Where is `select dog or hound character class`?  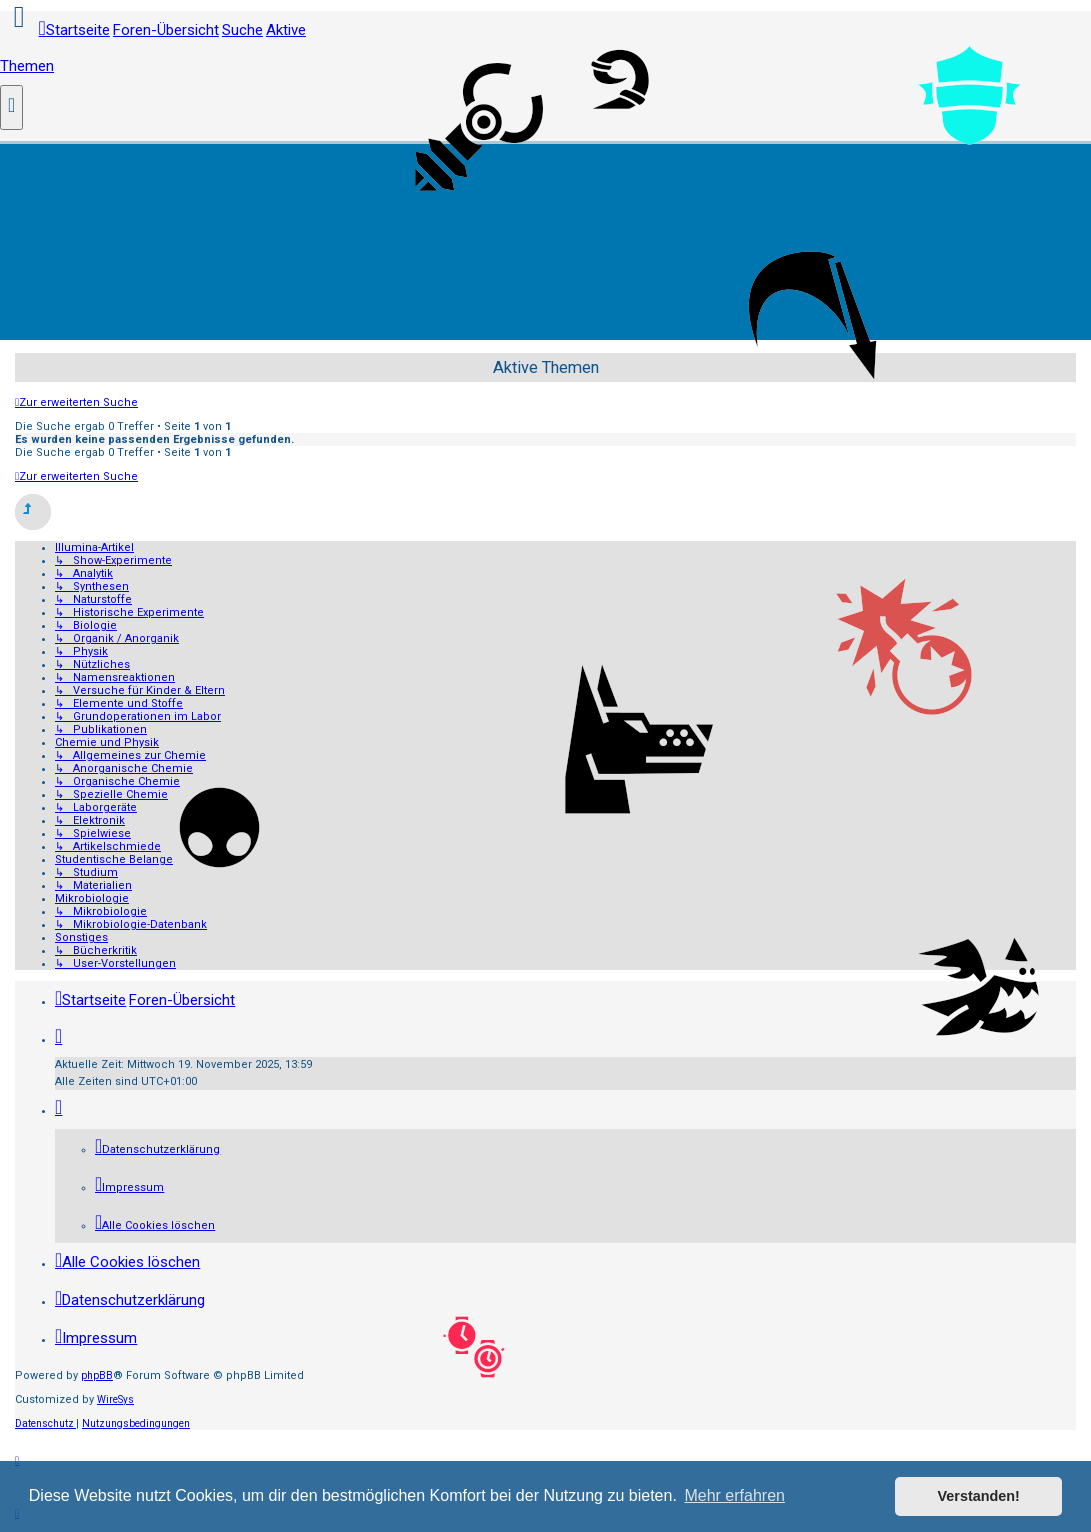
select dog or hound character class is located at coordinates (639, 739).